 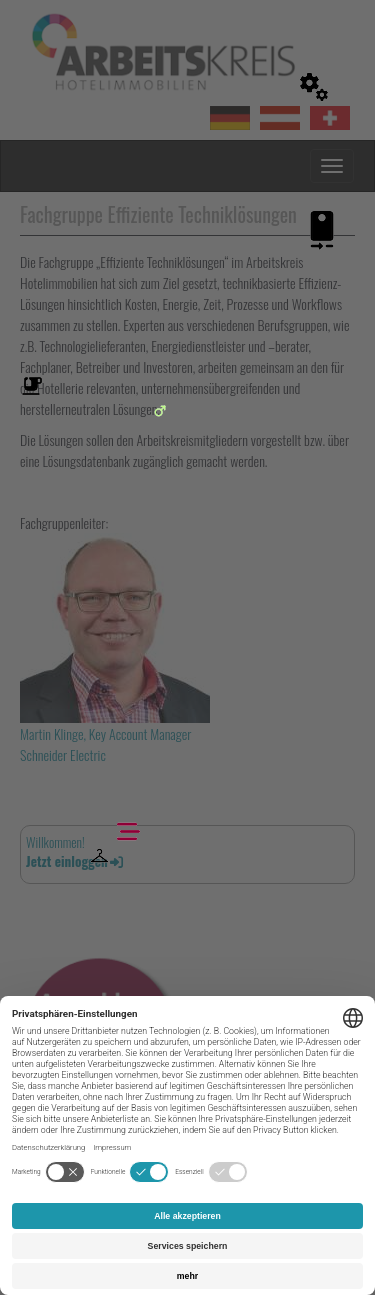 I want to click on switch to rear camera, so click(x=322, y=231).